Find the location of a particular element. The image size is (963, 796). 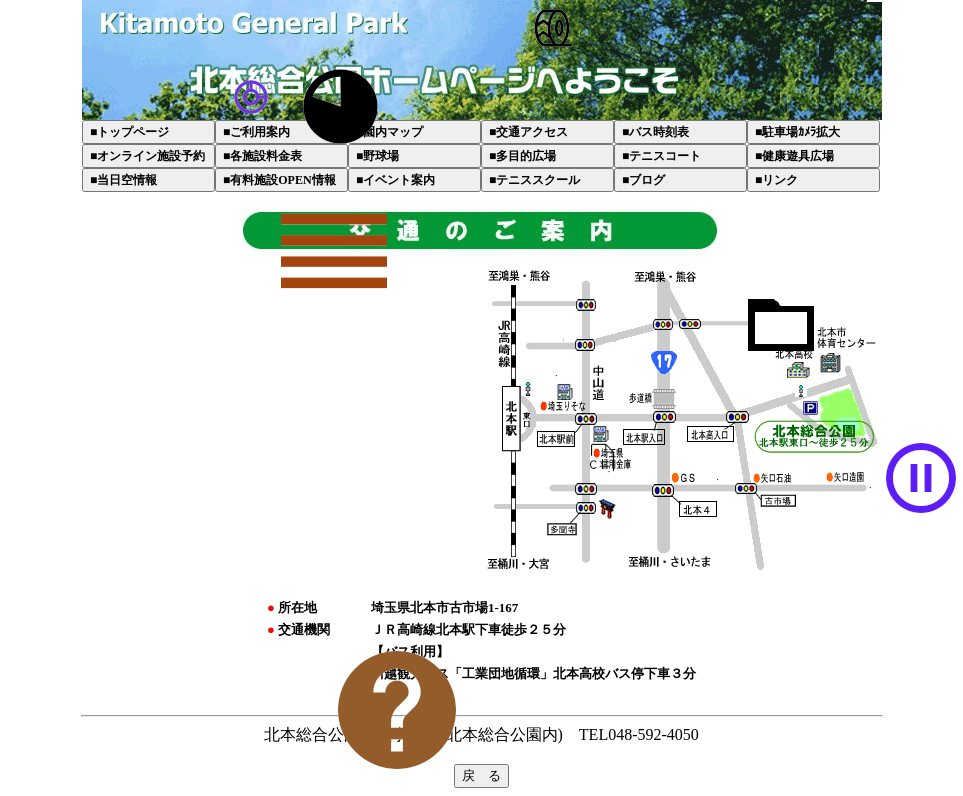

indicates 80% progress or completion is located at coordinates (340, 106).